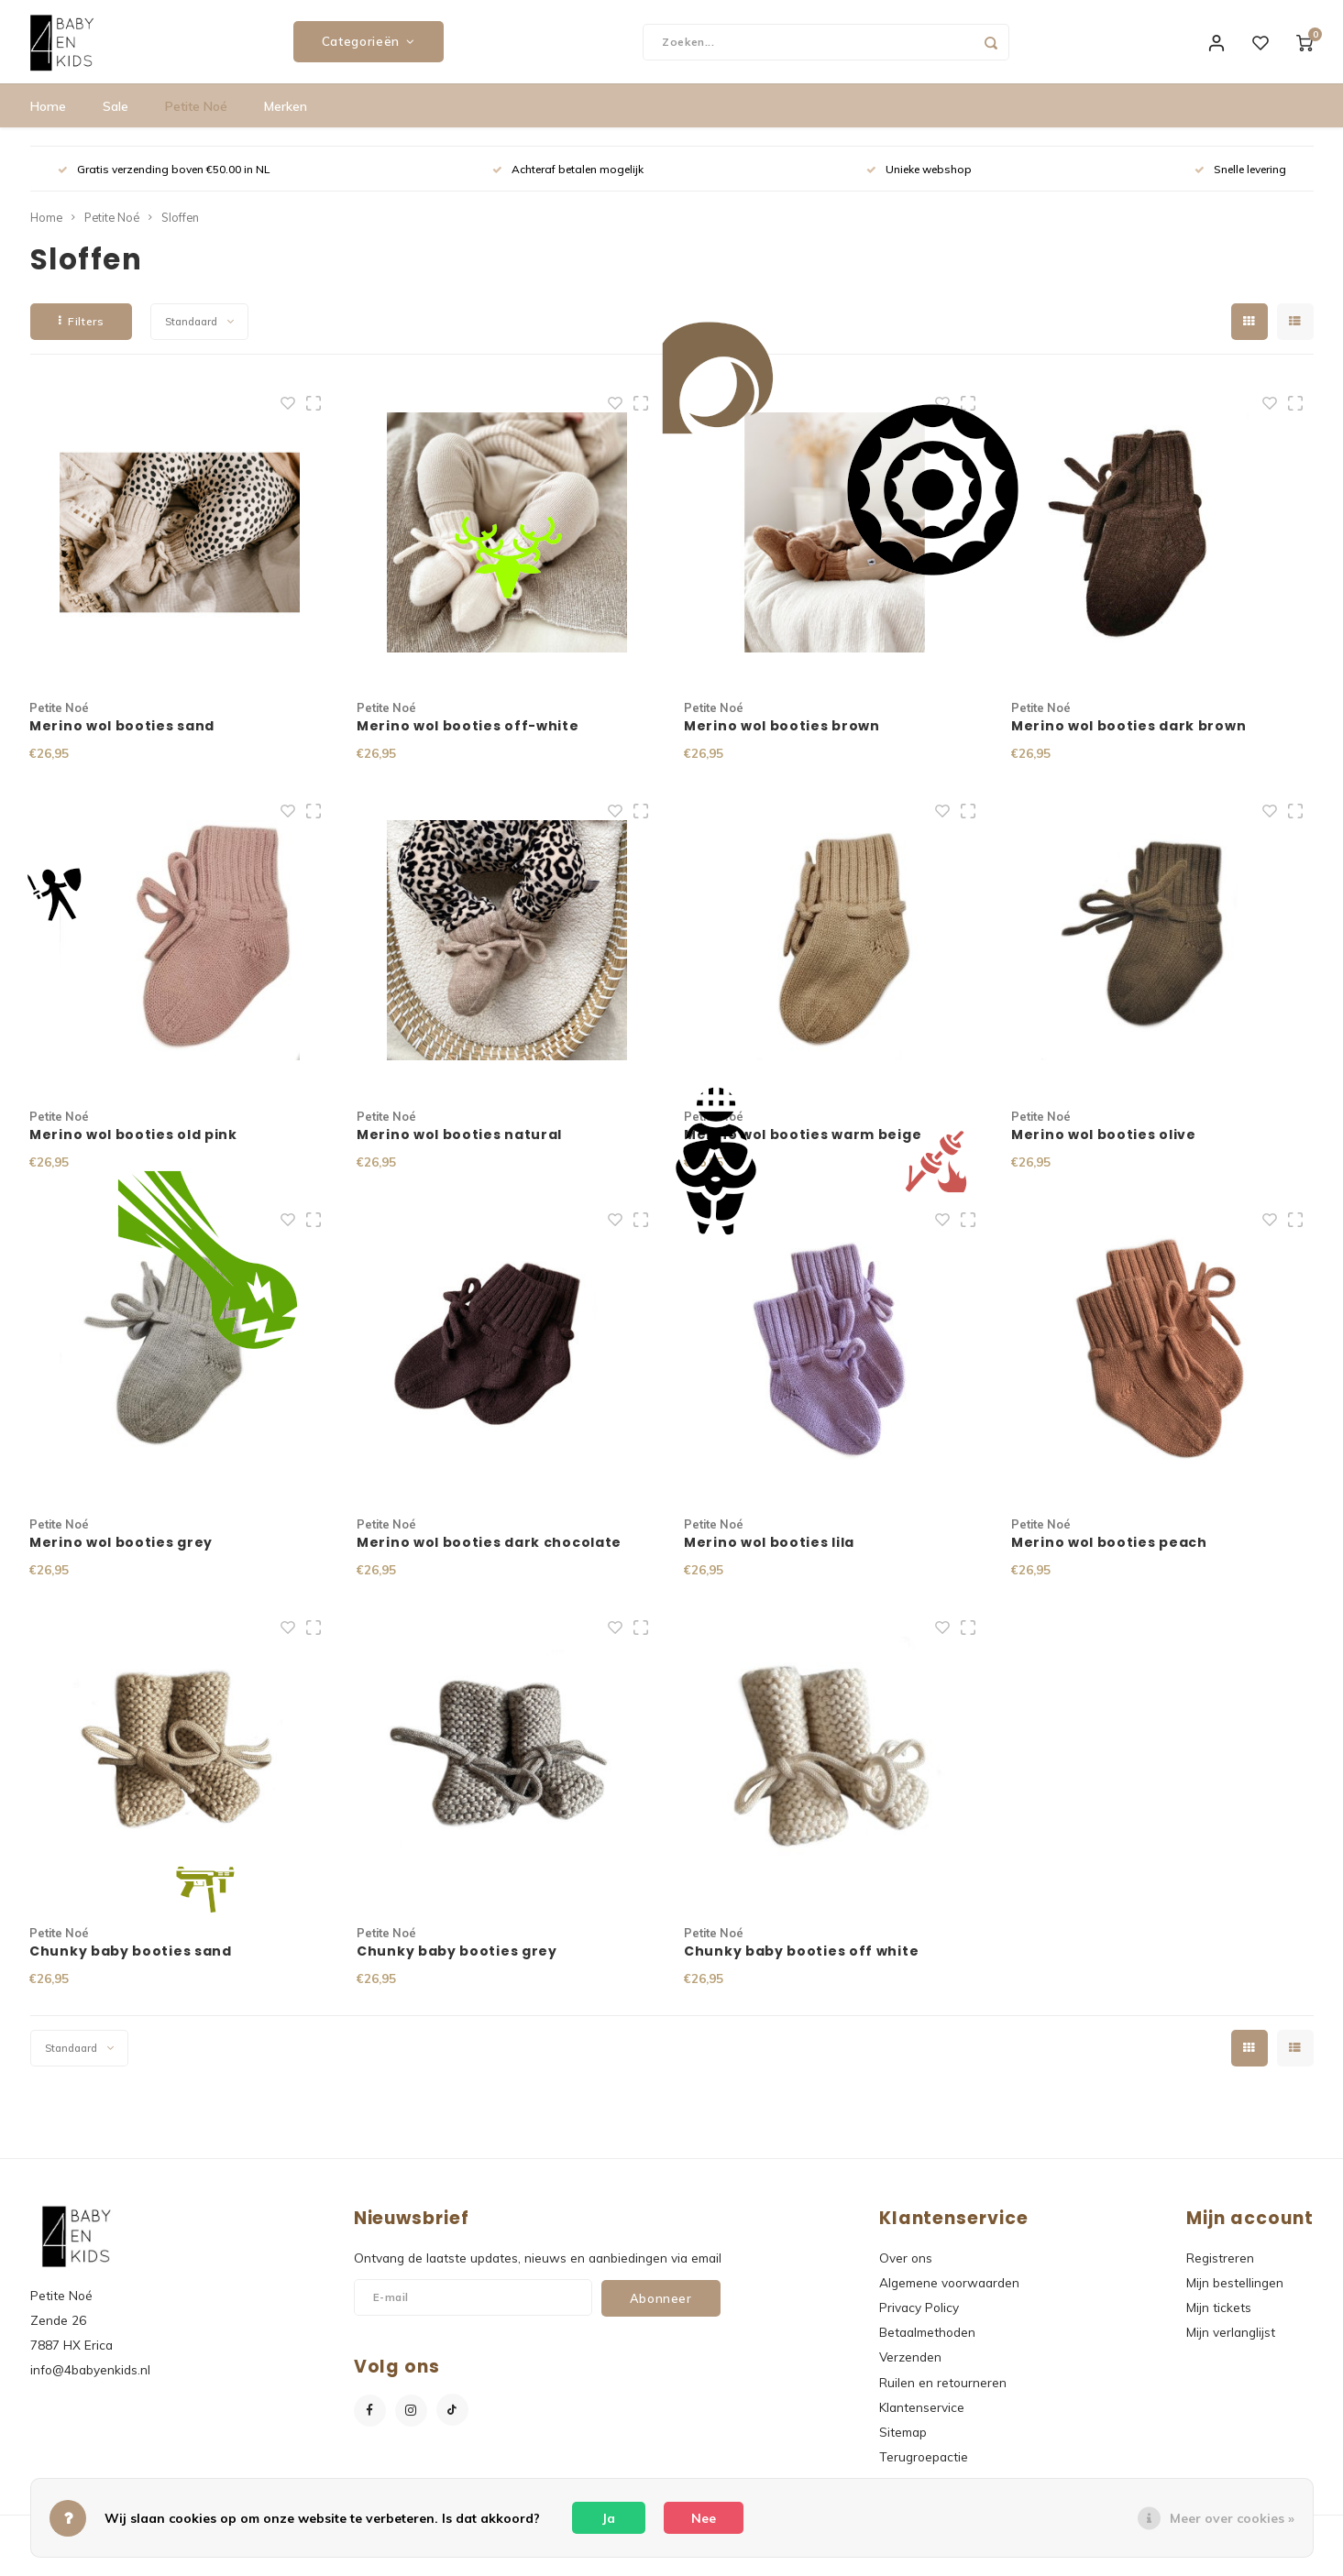  What do you see at coordinates (932, 489) in the screenshot?
I see `settings or configuration gear icon` at bounding box center [932, 489].